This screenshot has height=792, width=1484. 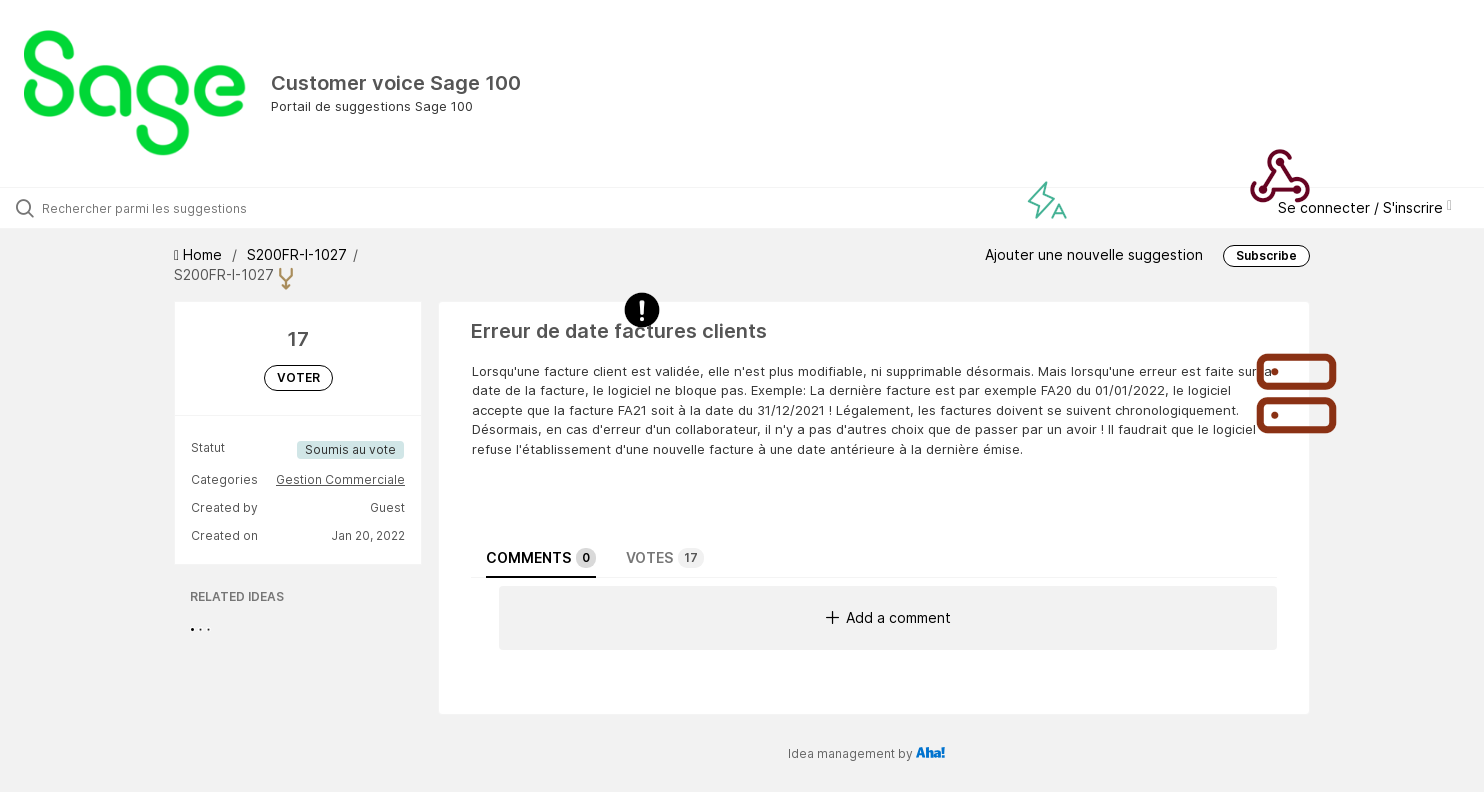 I want to click on merge branches or items together, so click(x=286, y=278).